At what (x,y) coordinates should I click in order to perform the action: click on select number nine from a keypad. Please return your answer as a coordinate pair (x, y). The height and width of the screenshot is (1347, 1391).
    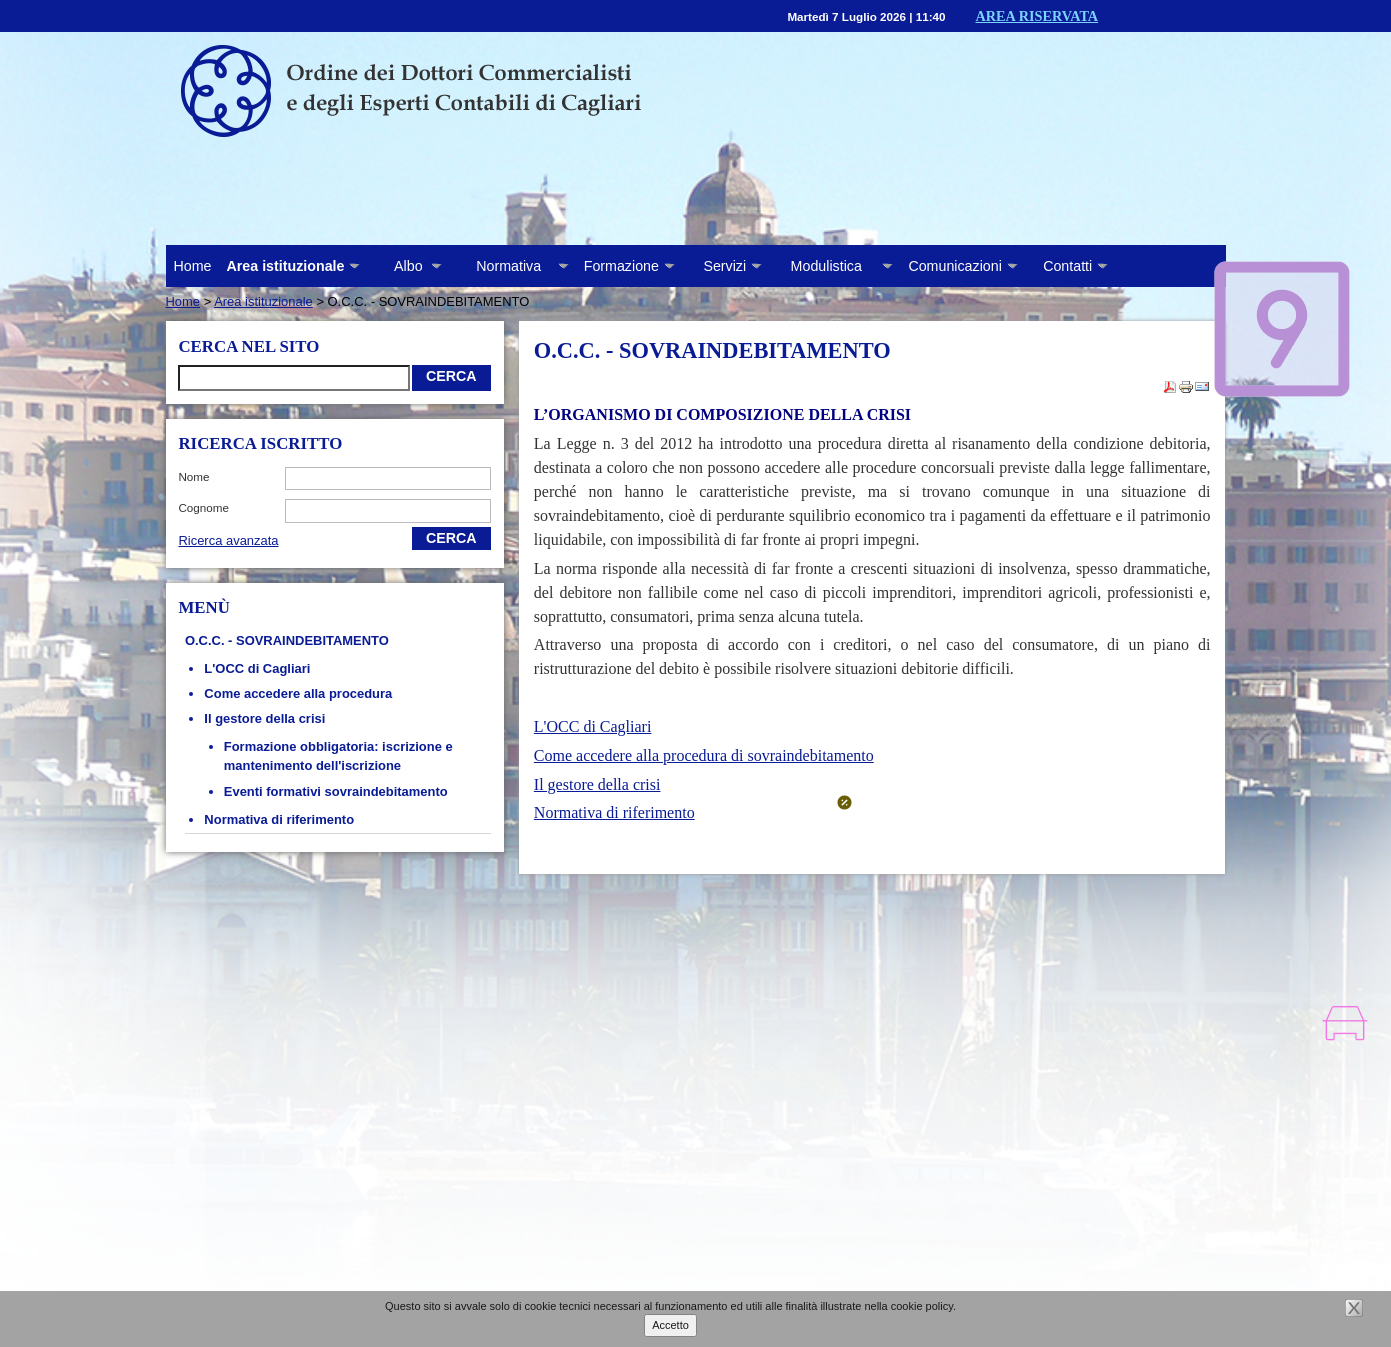
    Looking at the image, I should click on (1282, 329).